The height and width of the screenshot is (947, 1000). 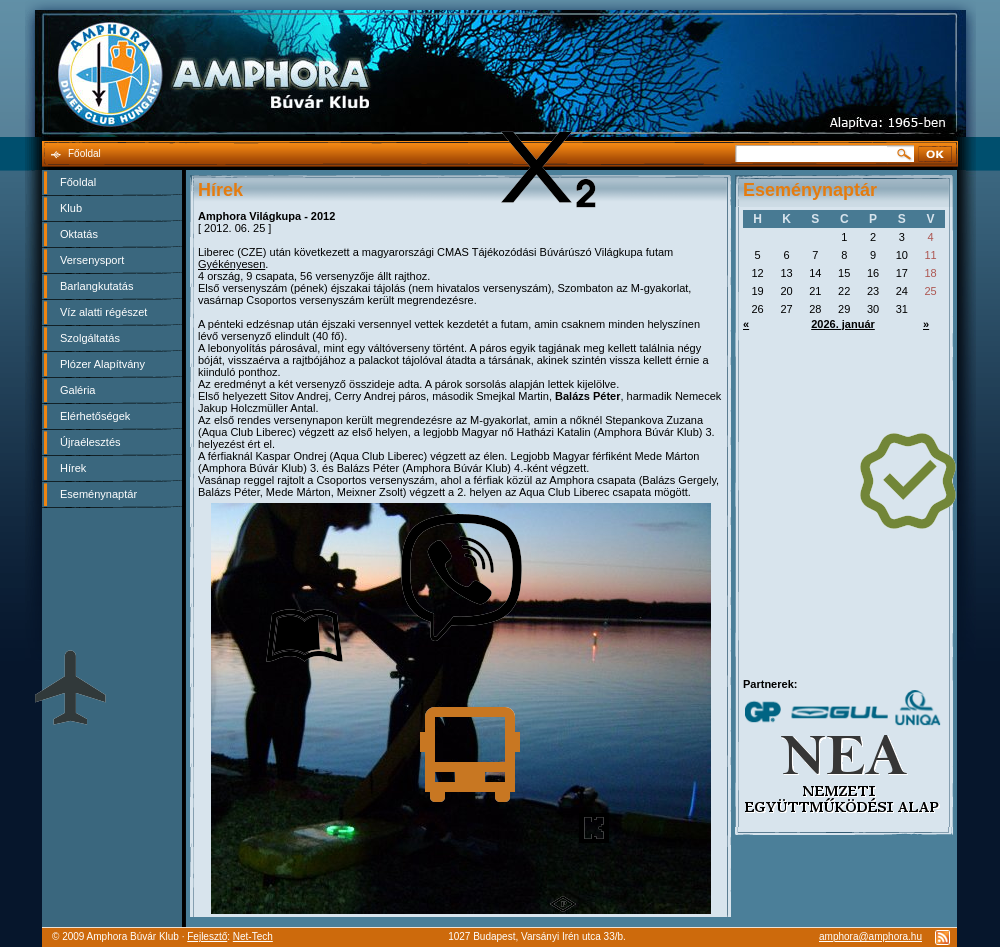 I want to click on open the Kick streaming platform, so click(x=594, y=828).